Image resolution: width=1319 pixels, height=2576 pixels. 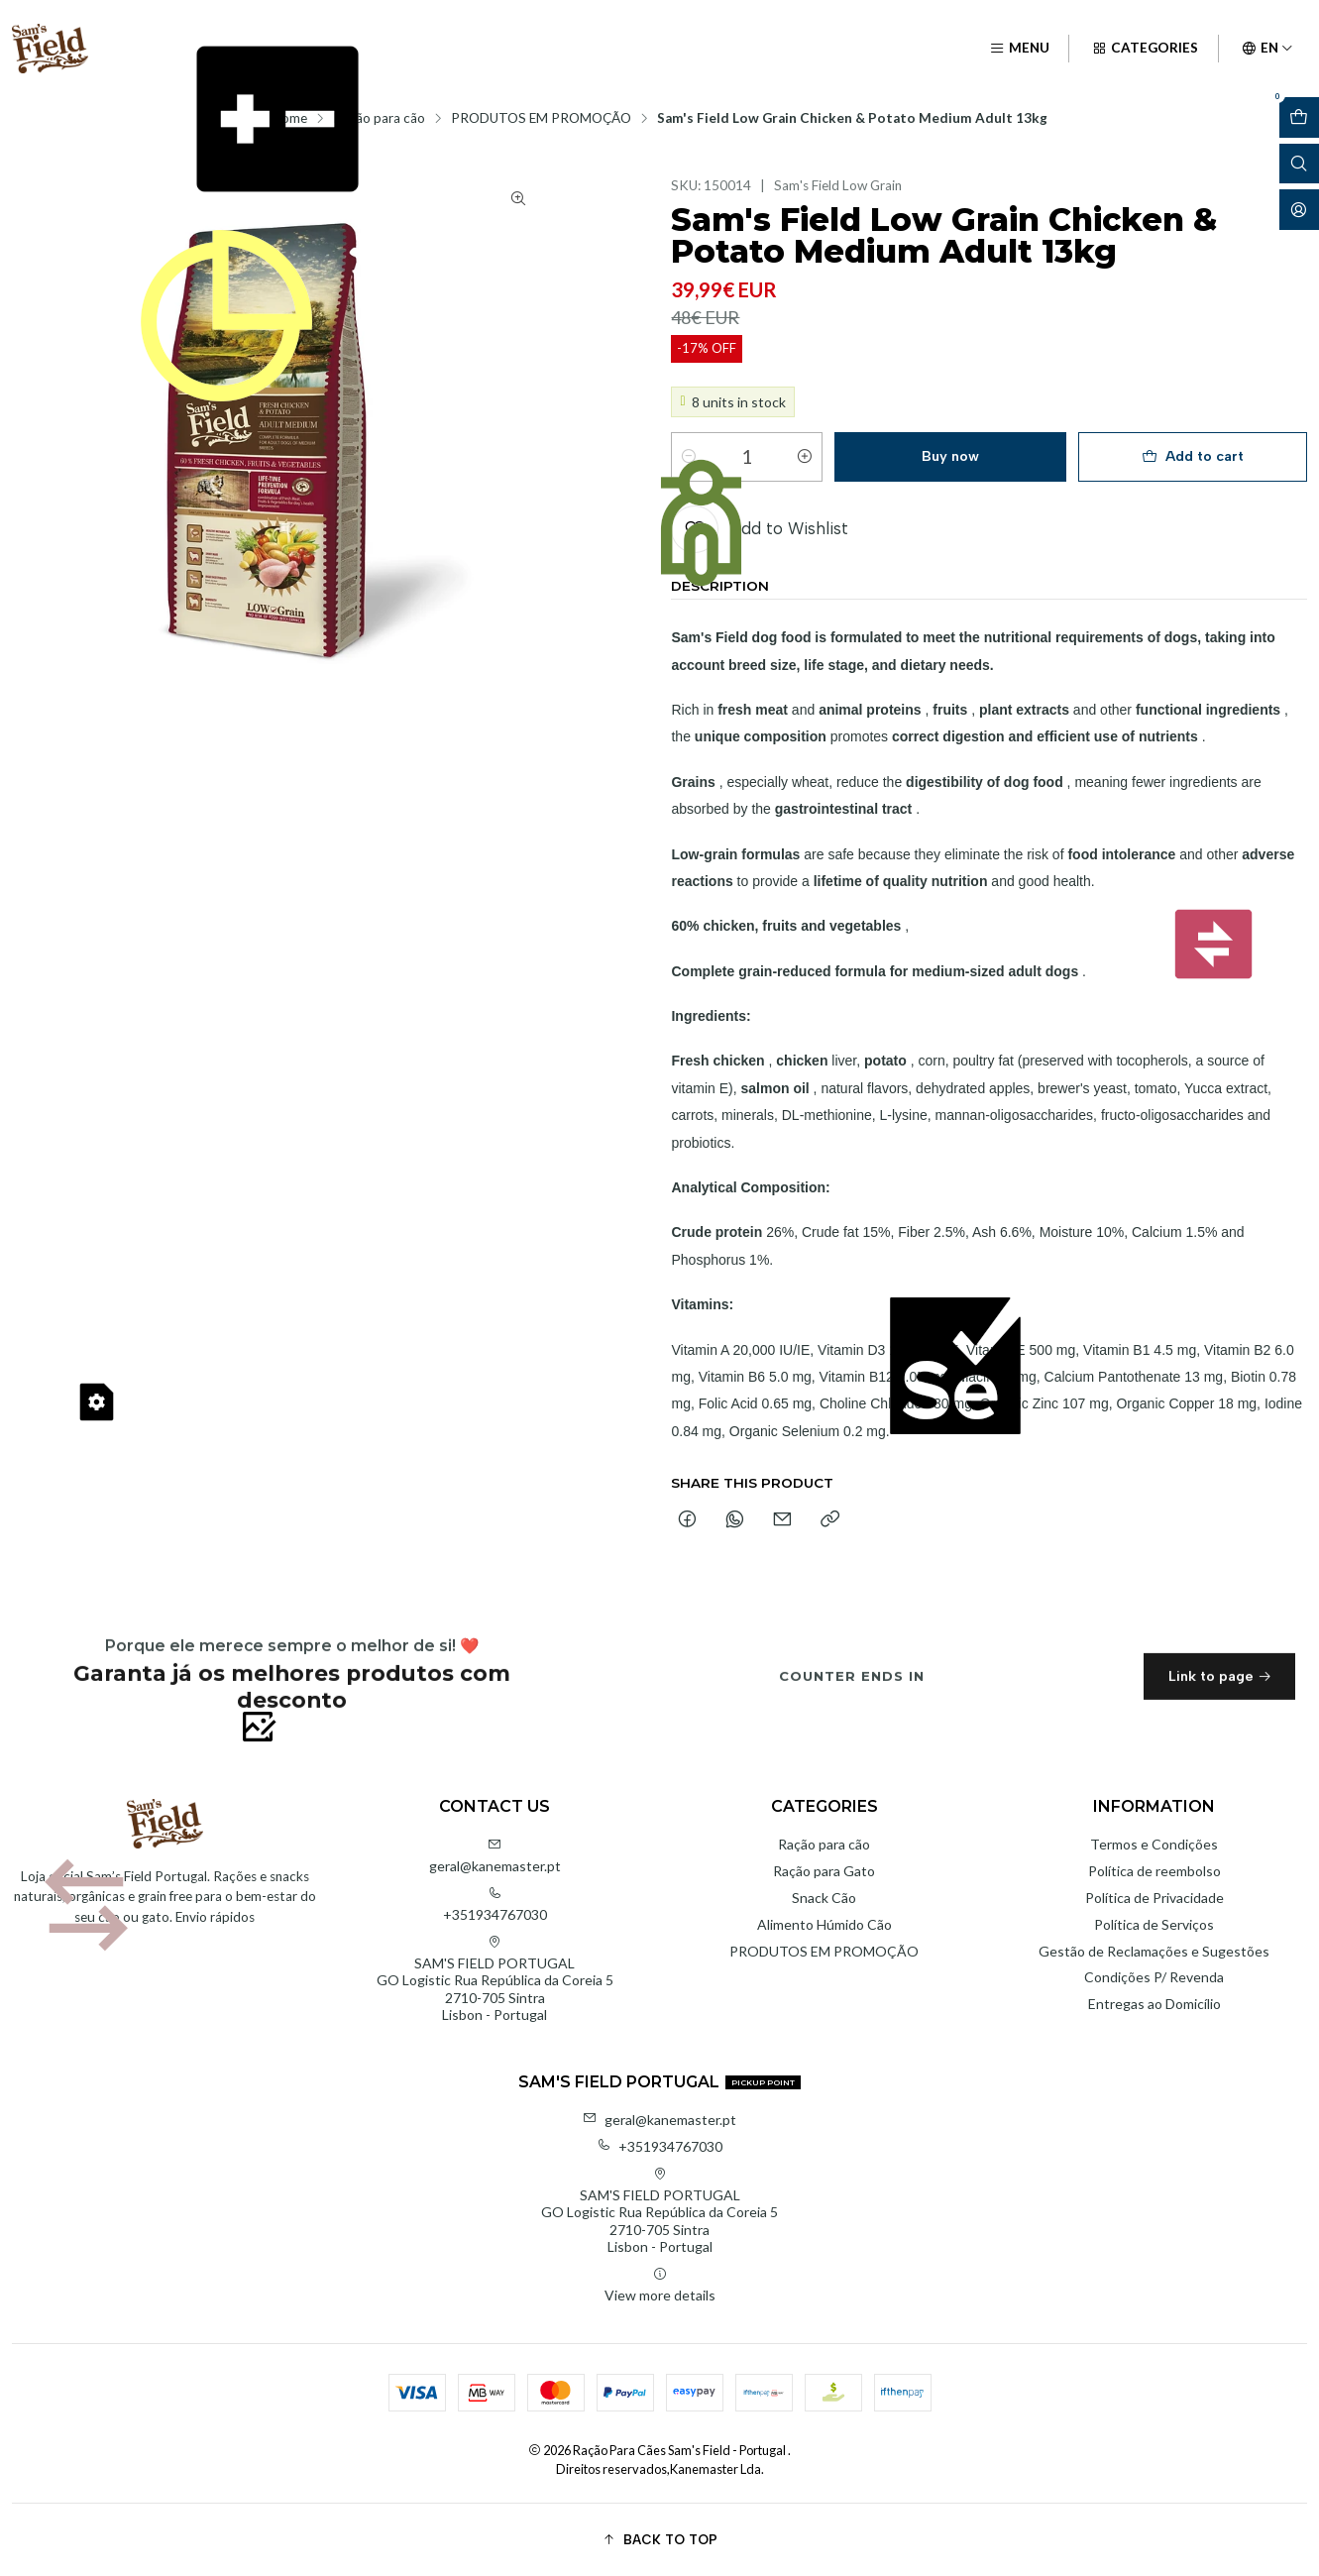 What do you see at coordinates (258, 1727) in the screenshot?
I see `edit or modify an image` at bounding box center [258, 1727].